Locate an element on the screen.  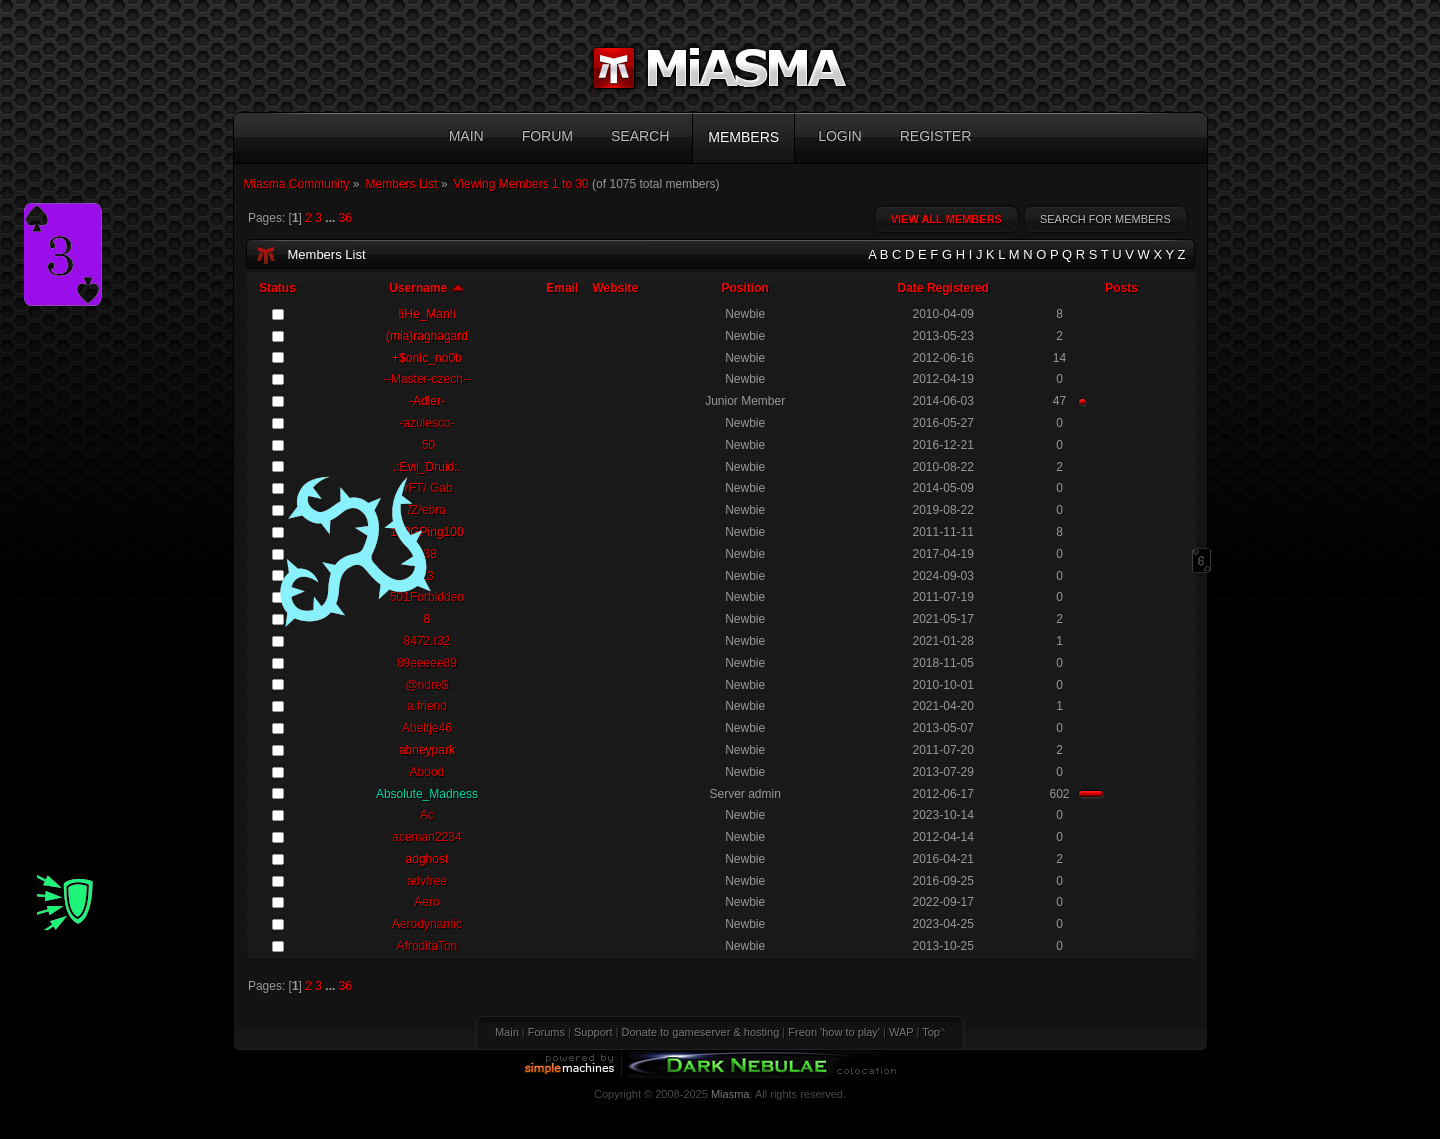
select a thorny or cursed status effect is located at coordinates (353, 549).